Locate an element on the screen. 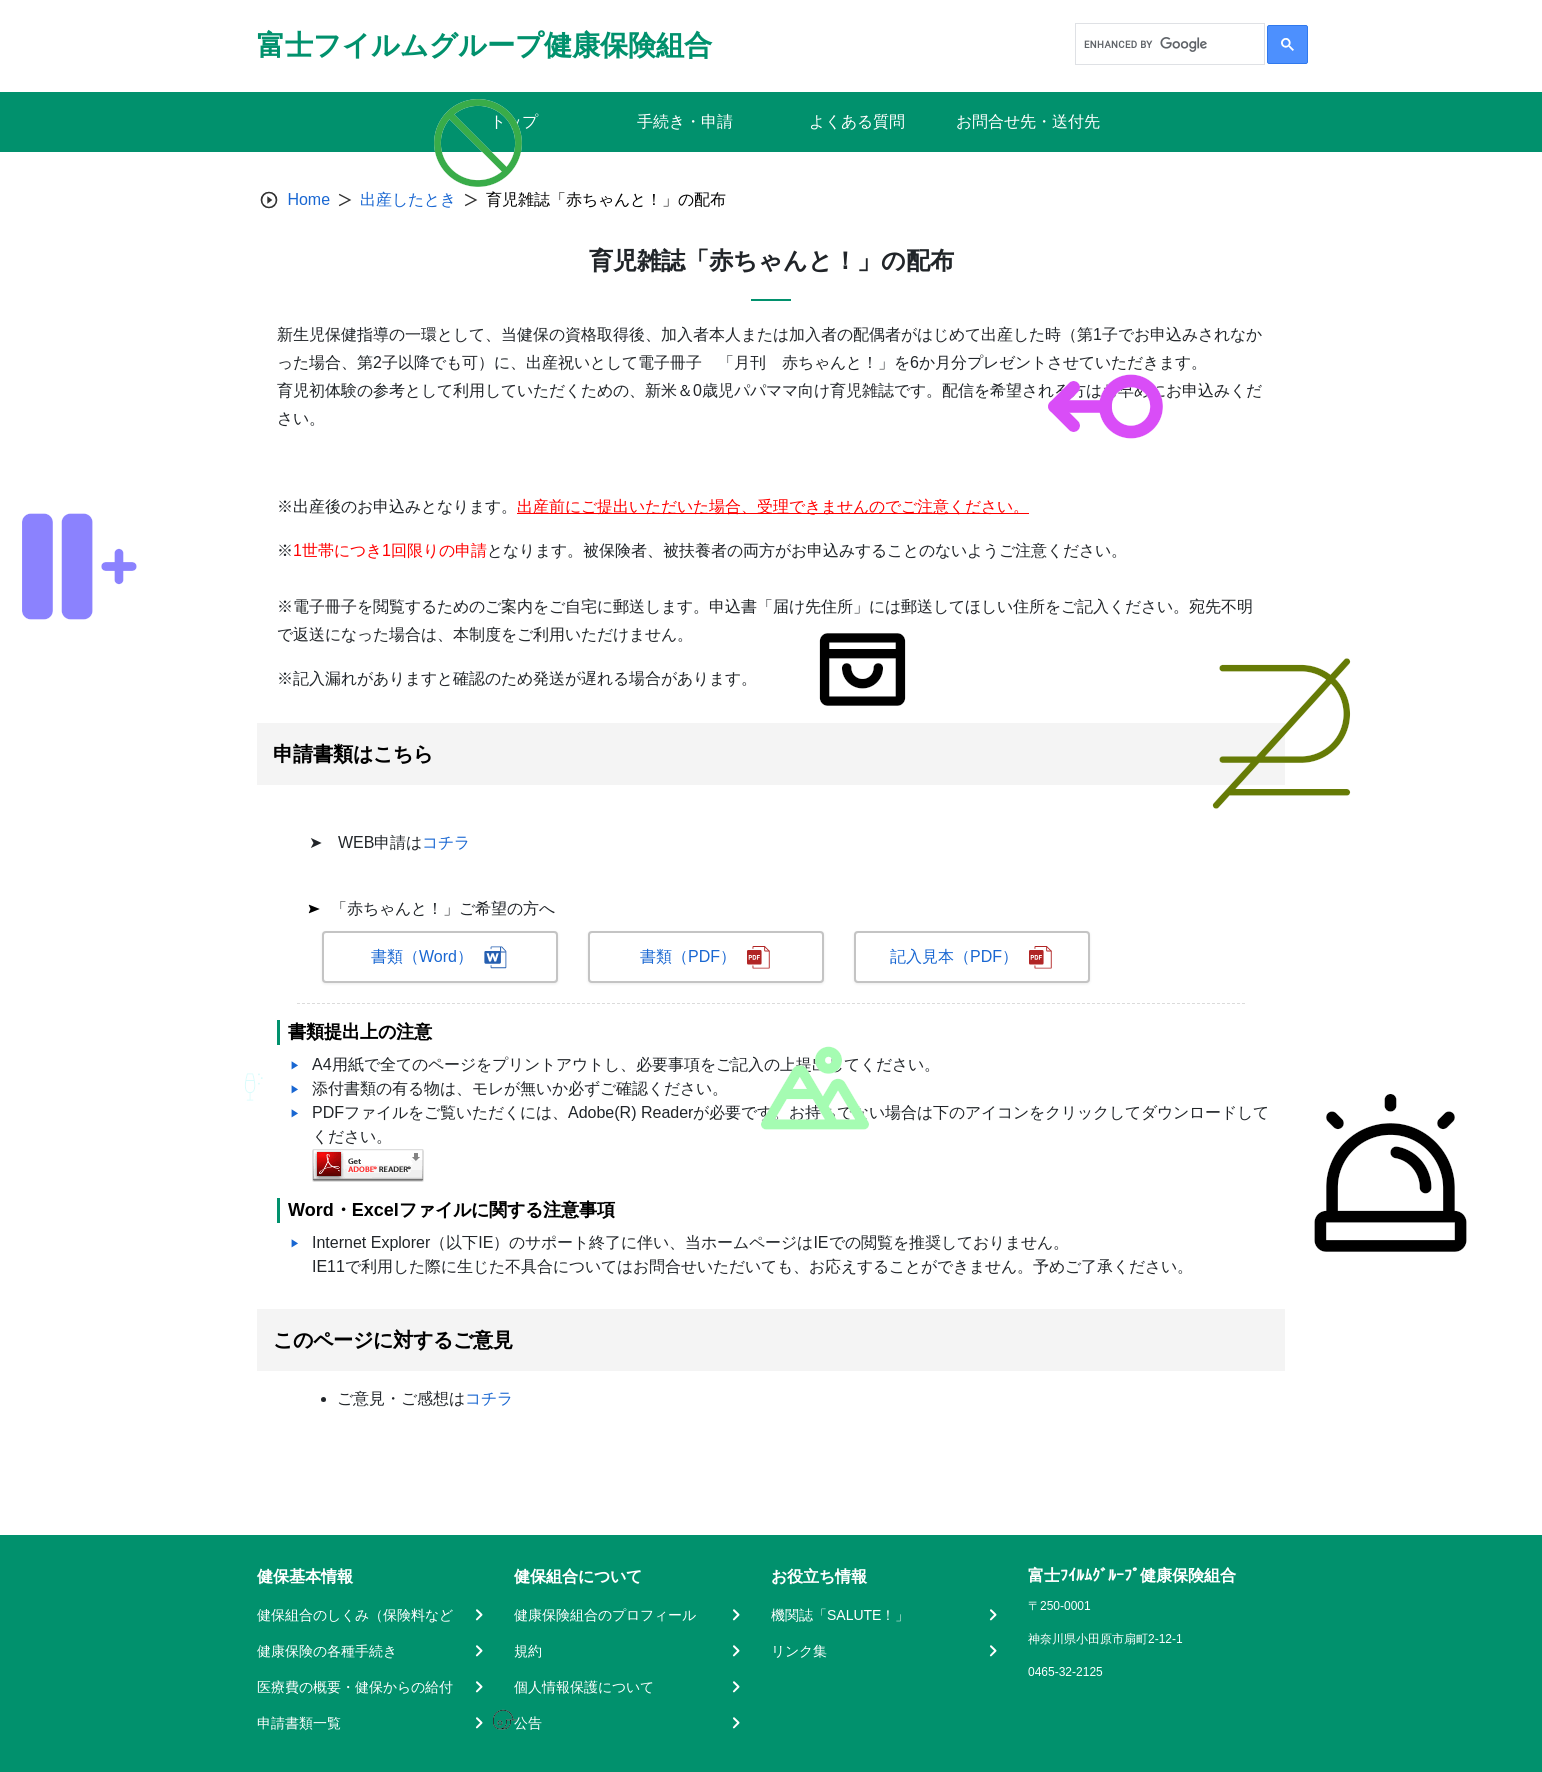  indicates an active alert or warning is located at coordinates (1390, 1187).